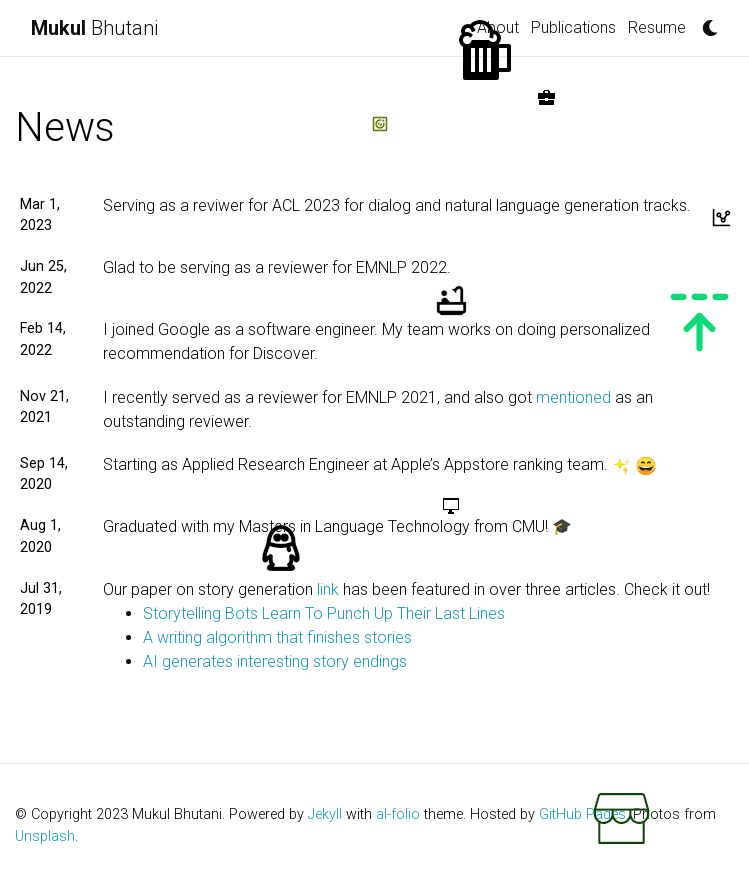 Image resolution: width=749 pixels, height=887 pixels. I want to click on access work or business tools, so click(546, 97).